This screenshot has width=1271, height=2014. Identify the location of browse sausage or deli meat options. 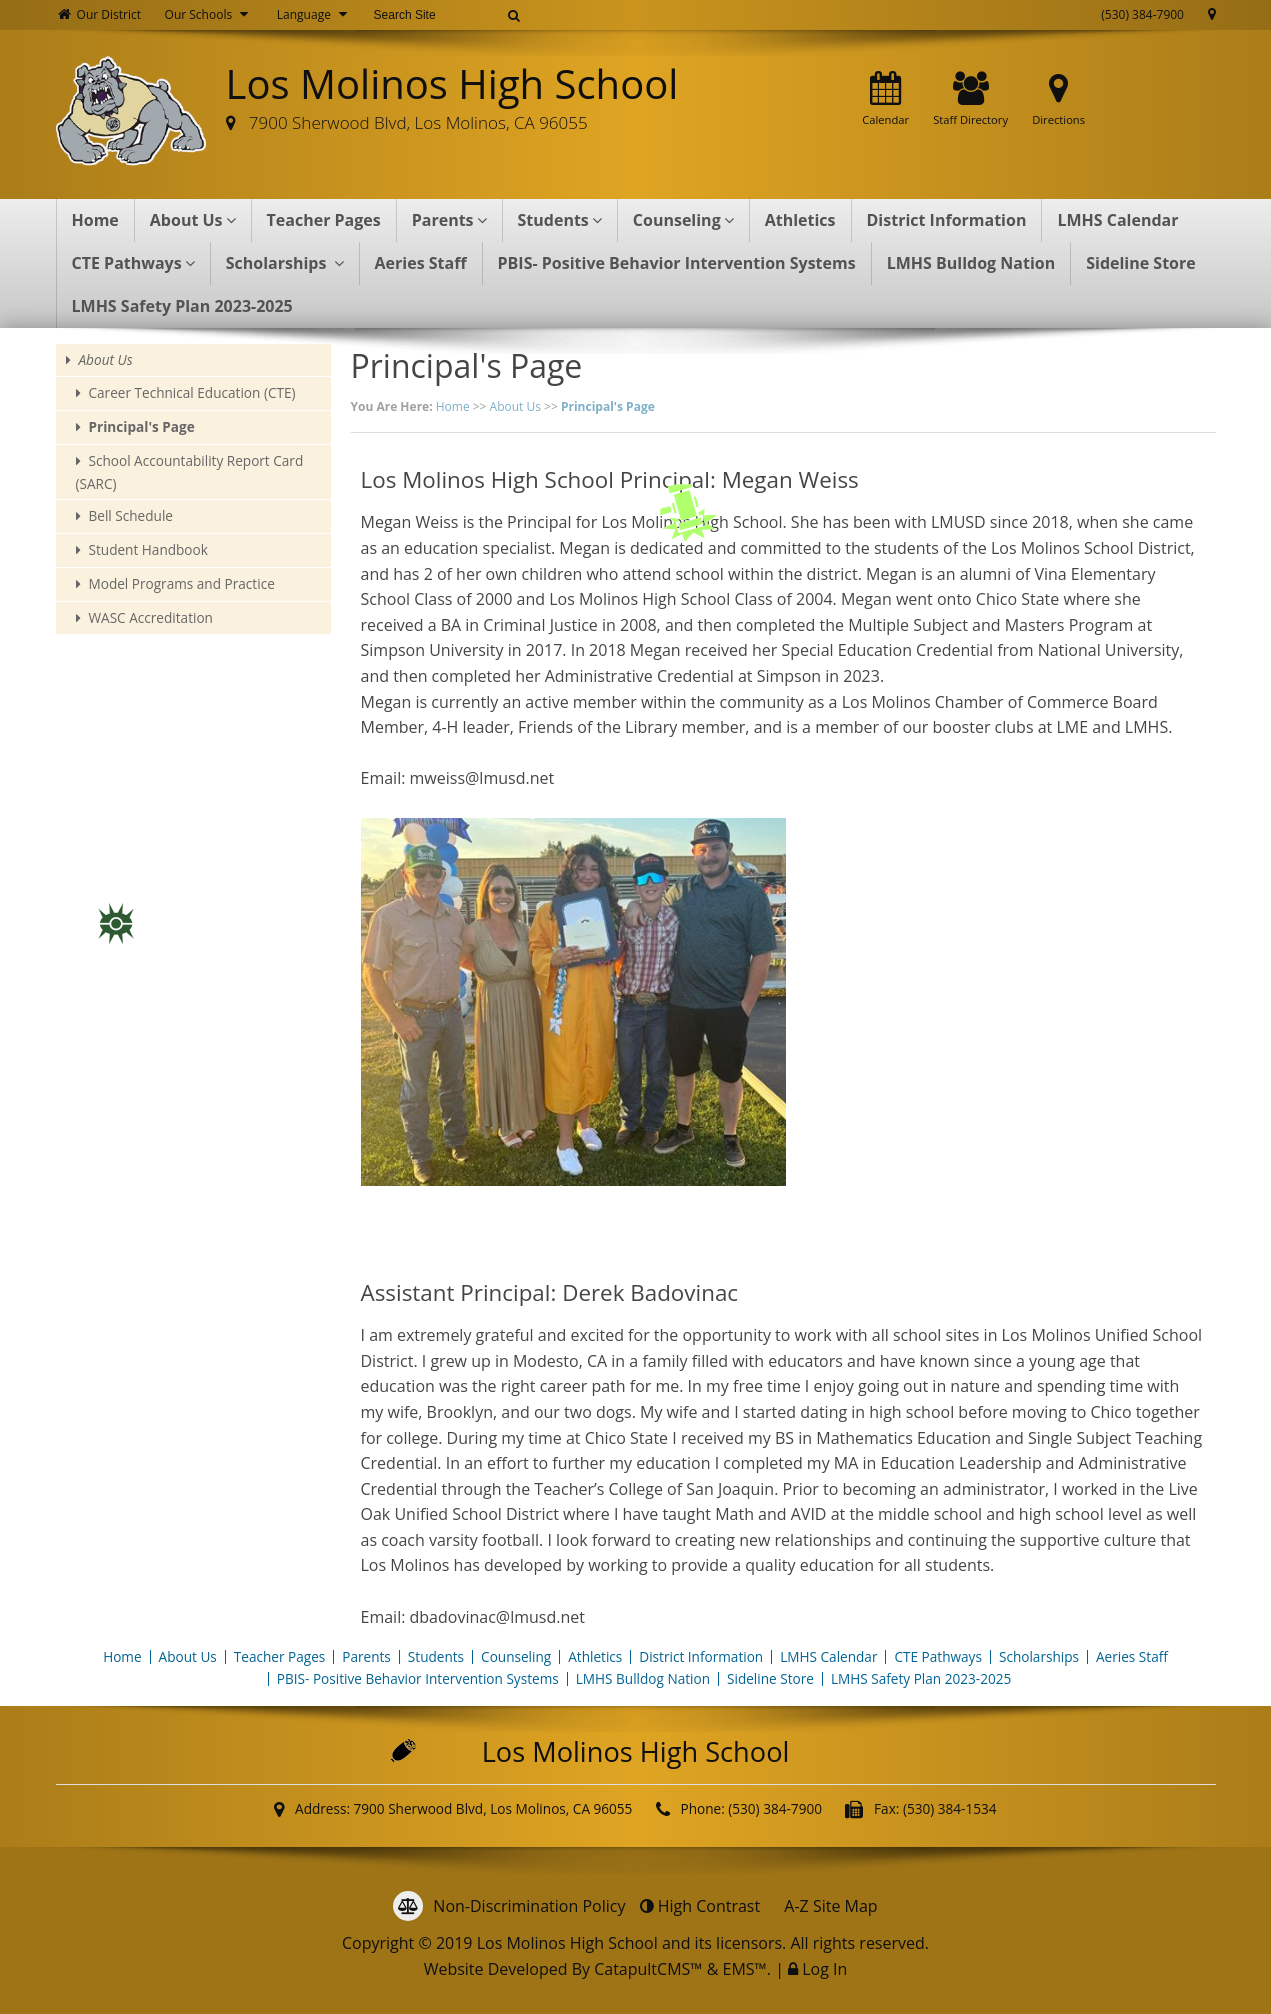
(403, 1751).